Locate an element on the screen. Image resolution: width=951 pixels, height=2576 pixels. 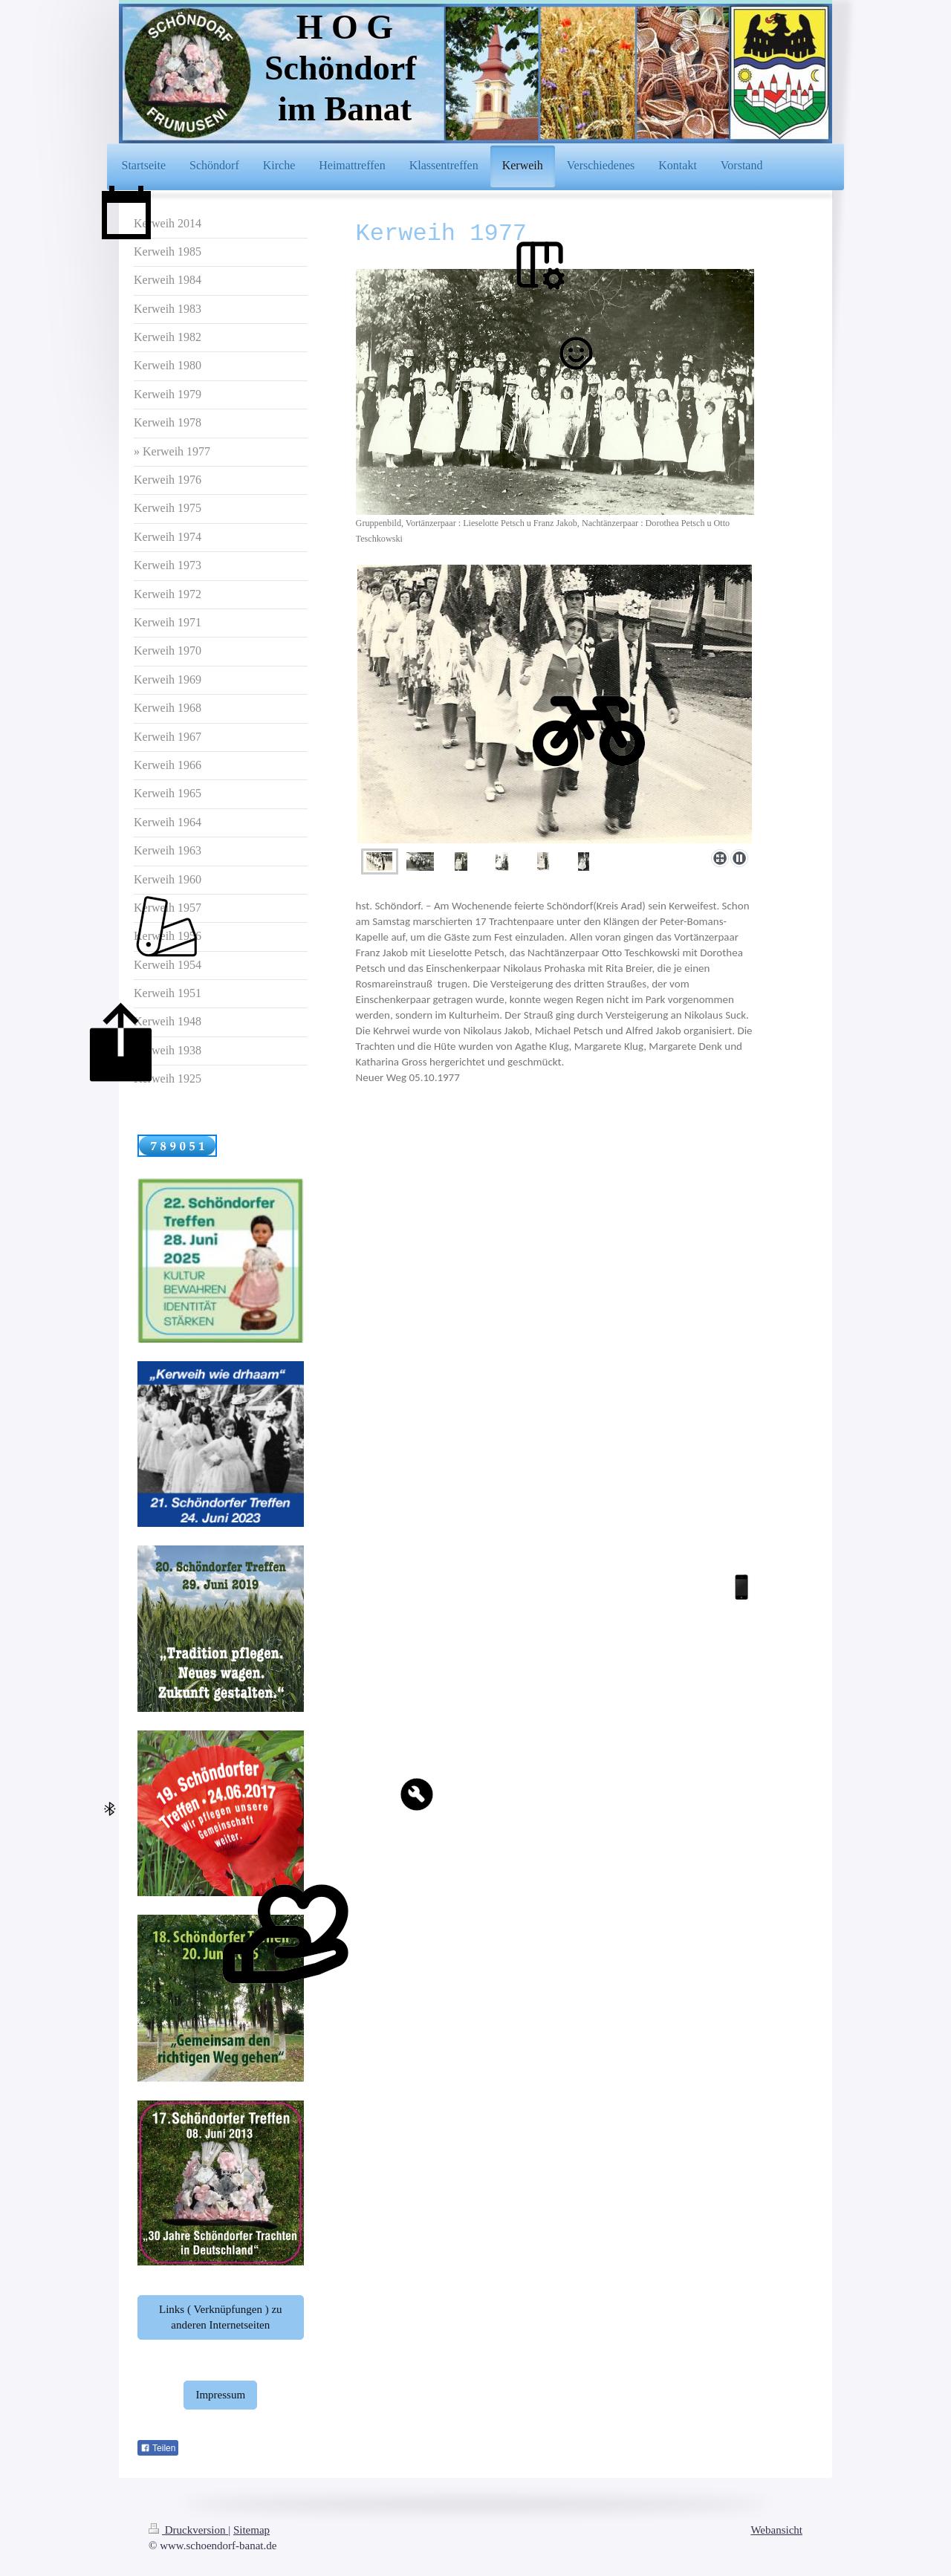
donate or give to charity is located at coordinates (288, 1936).